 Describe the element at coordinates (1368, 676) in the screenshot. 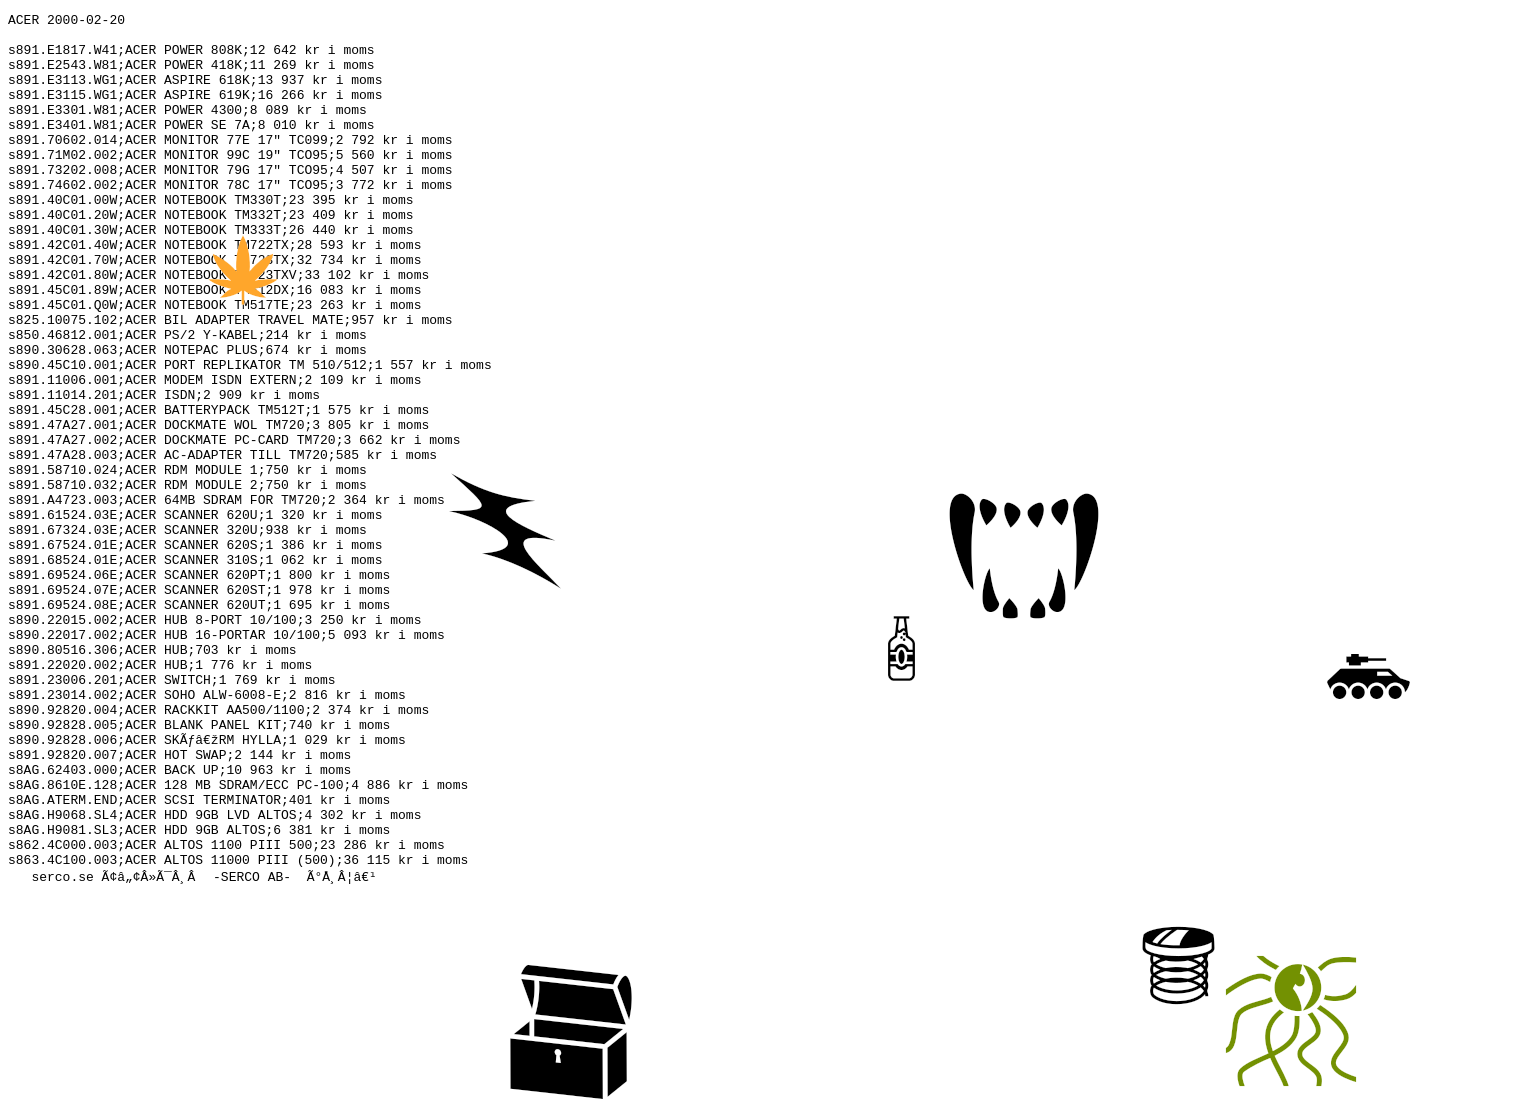

I see `armored personnel carrier unit in a strategy game` at that location.